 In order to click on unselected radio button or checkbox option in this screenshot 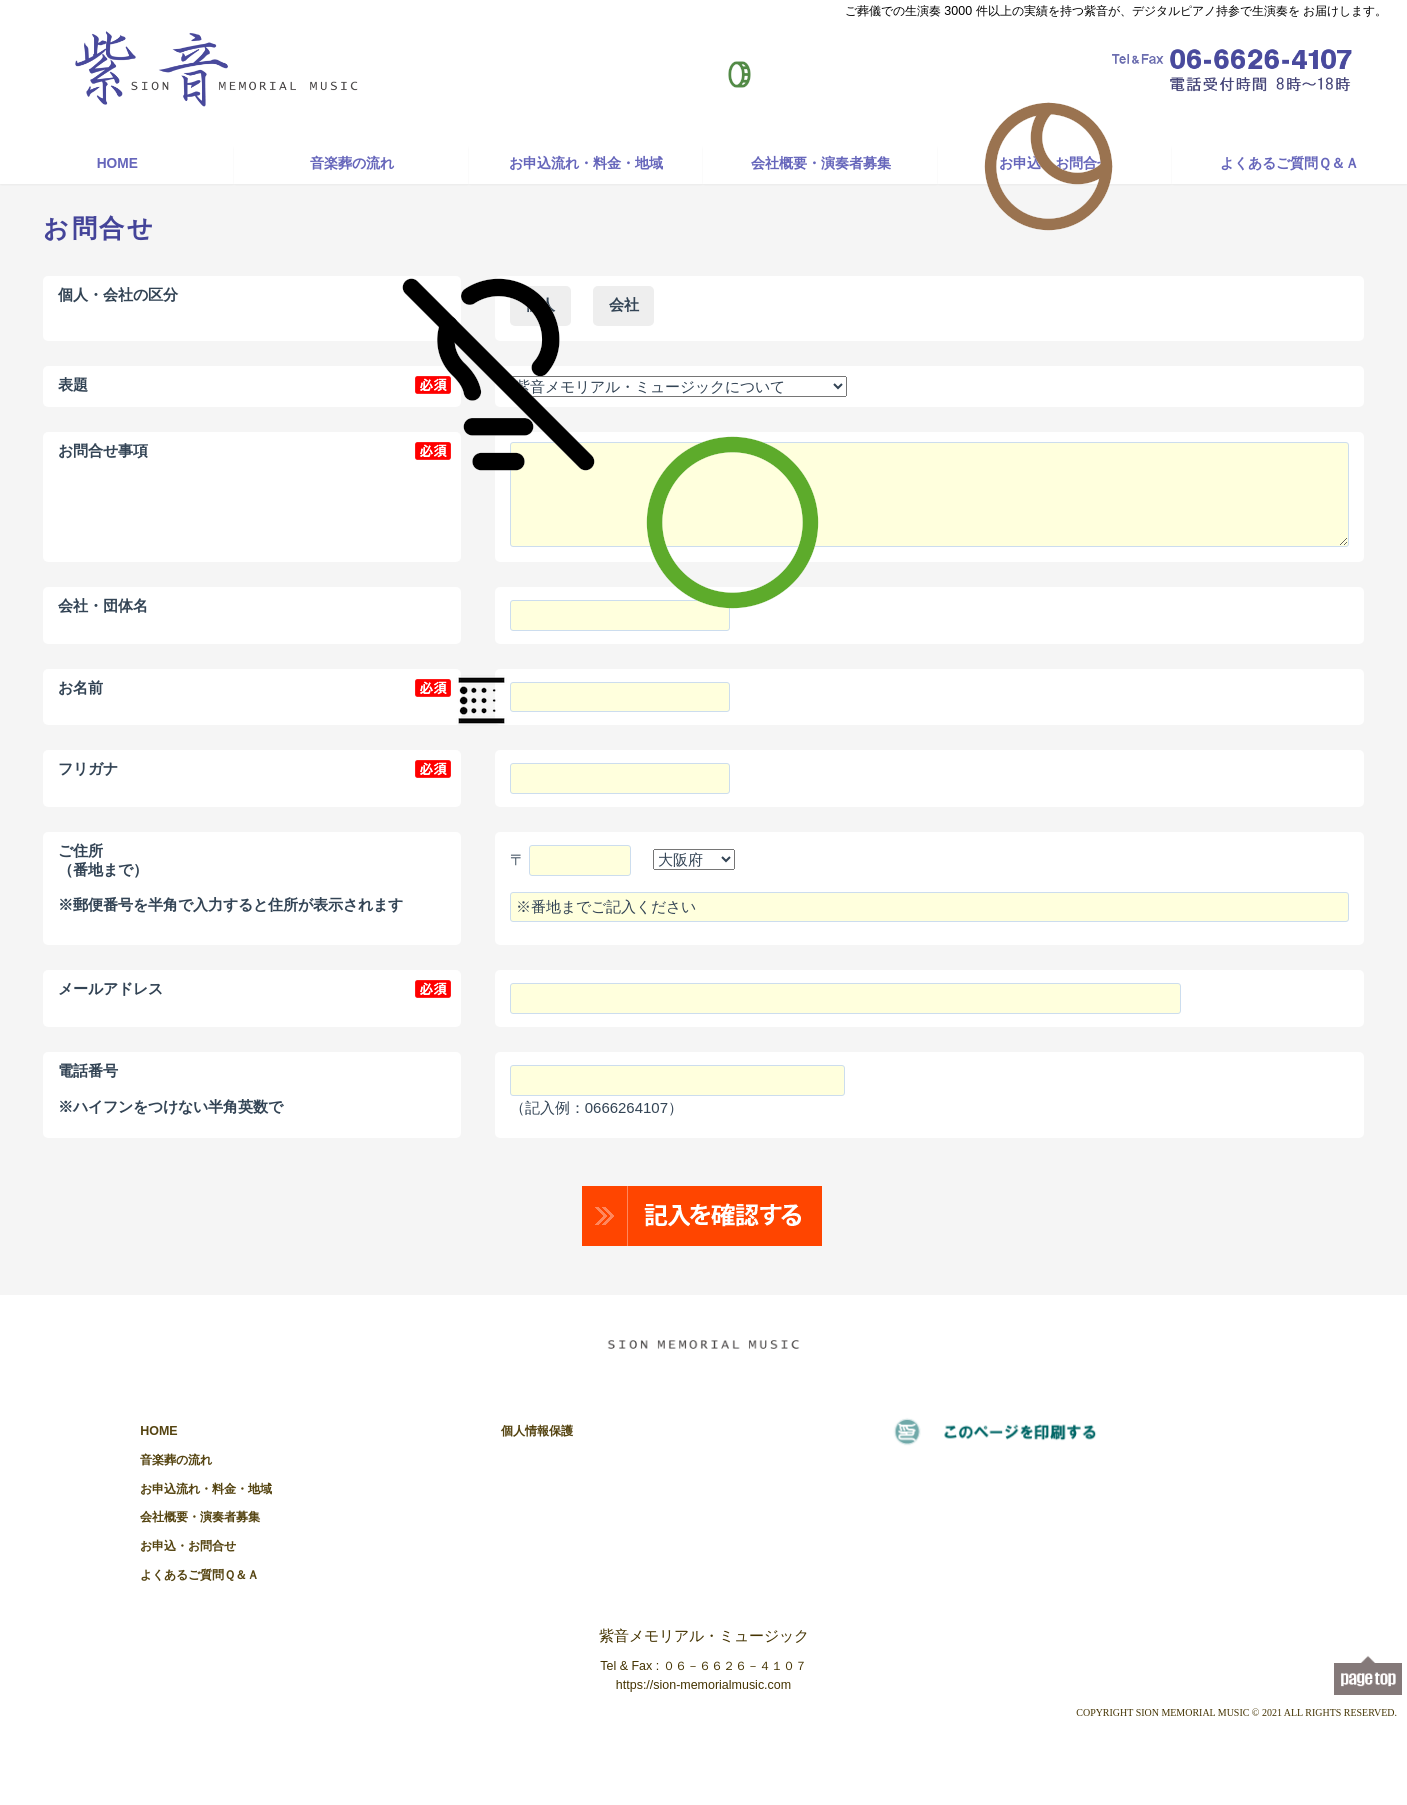, I will do `click(732, 522)`.